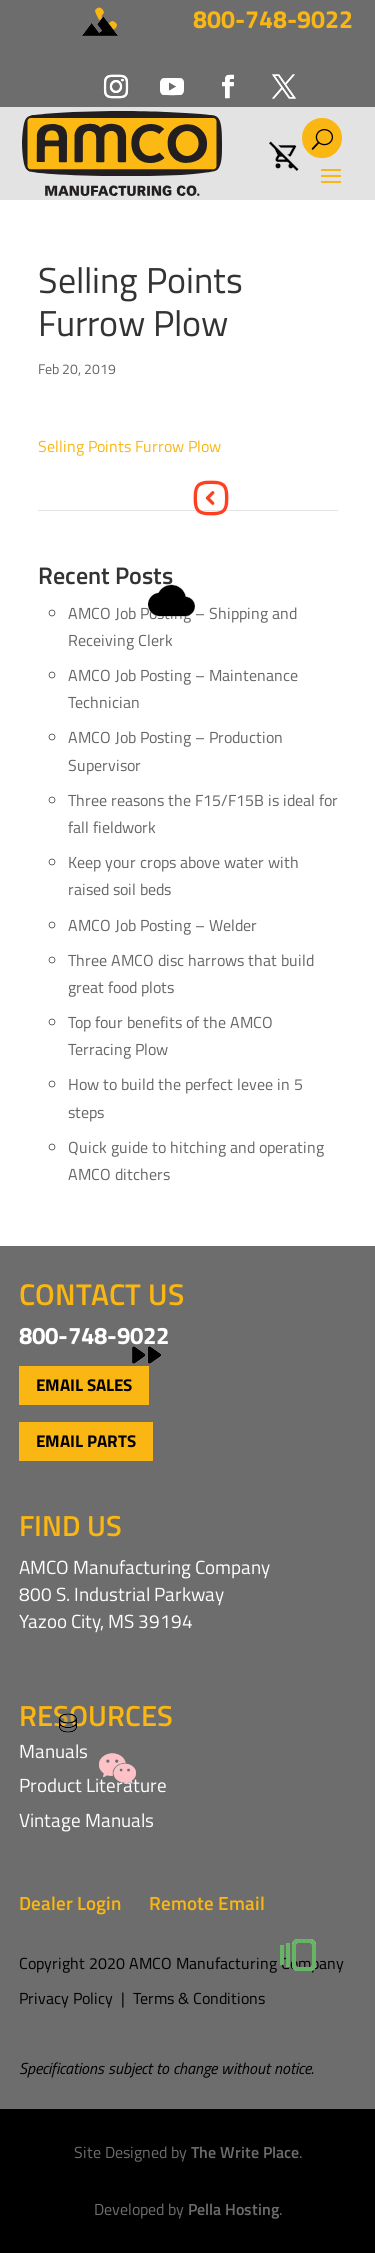 The width and height of the screenshot is (375, 2253). I want to click on go back to the previous screen, so click(211, 498).